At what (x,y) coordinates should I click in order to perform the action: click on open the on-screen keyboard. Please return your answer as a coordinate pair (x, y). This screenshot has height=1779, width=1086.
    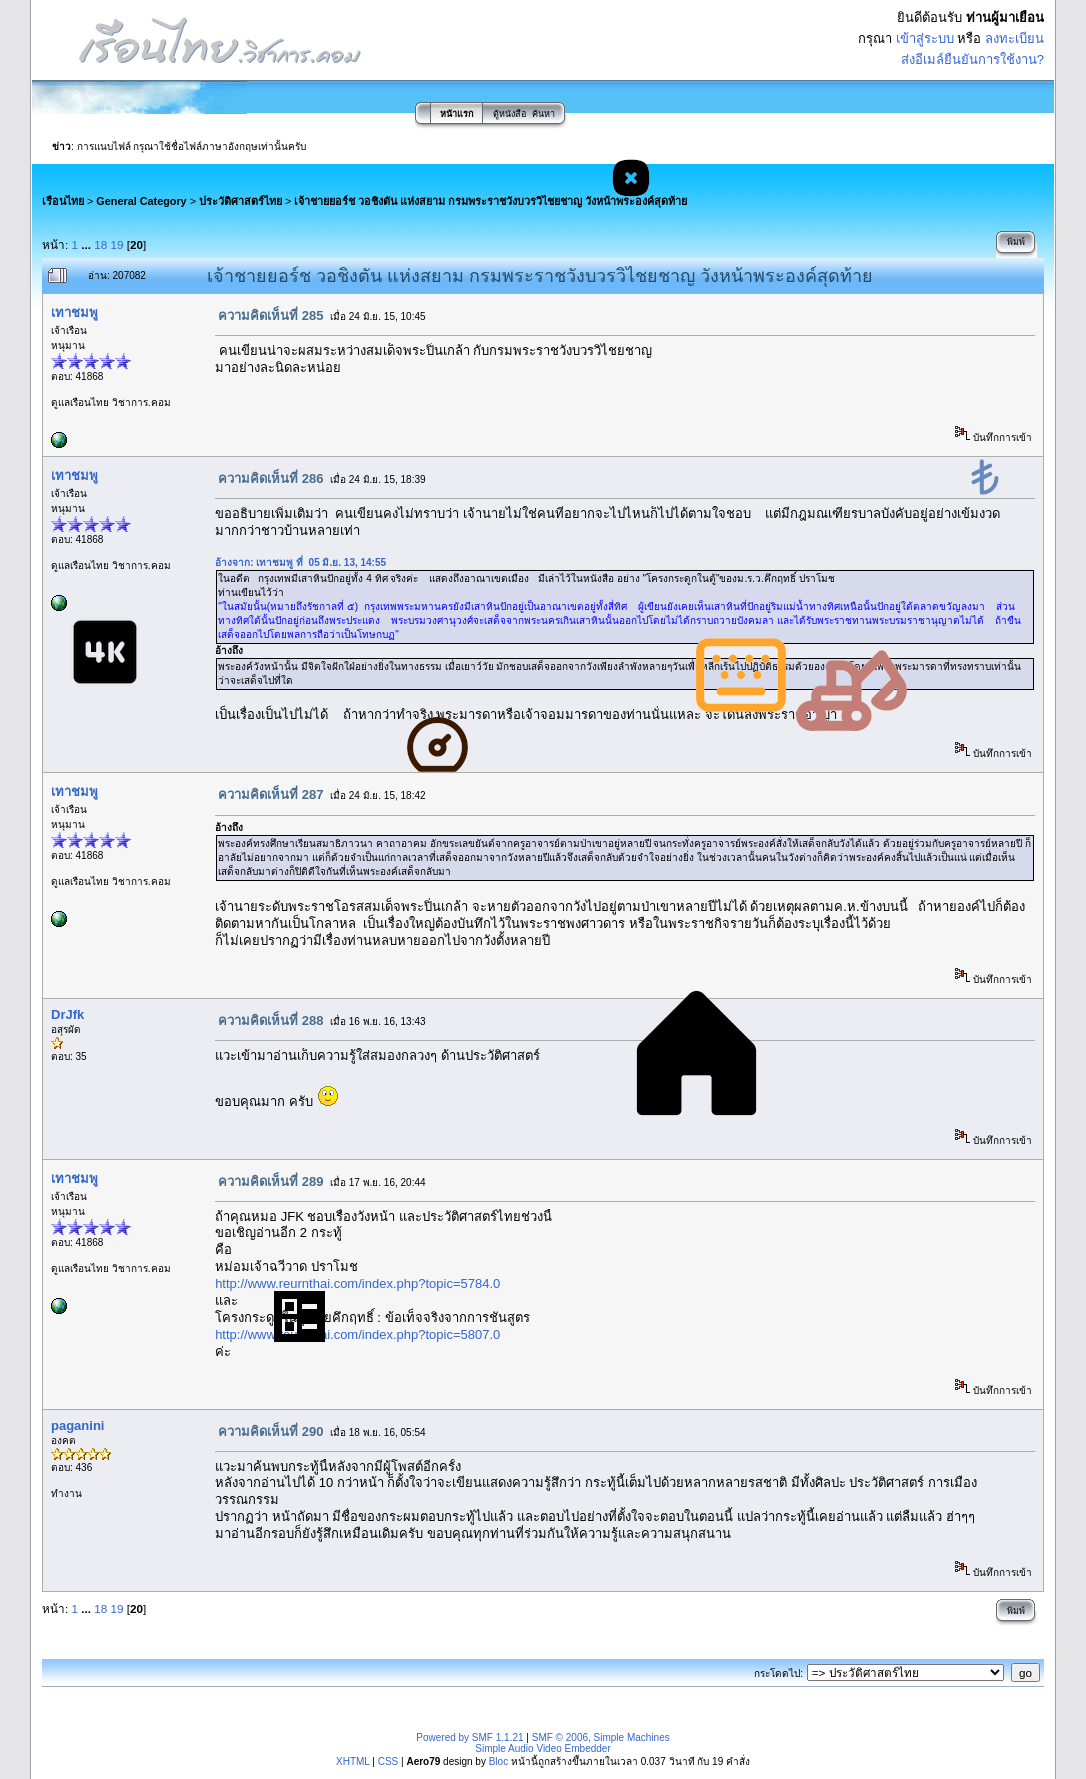
    Looking at the image, I should click on (741, 675).